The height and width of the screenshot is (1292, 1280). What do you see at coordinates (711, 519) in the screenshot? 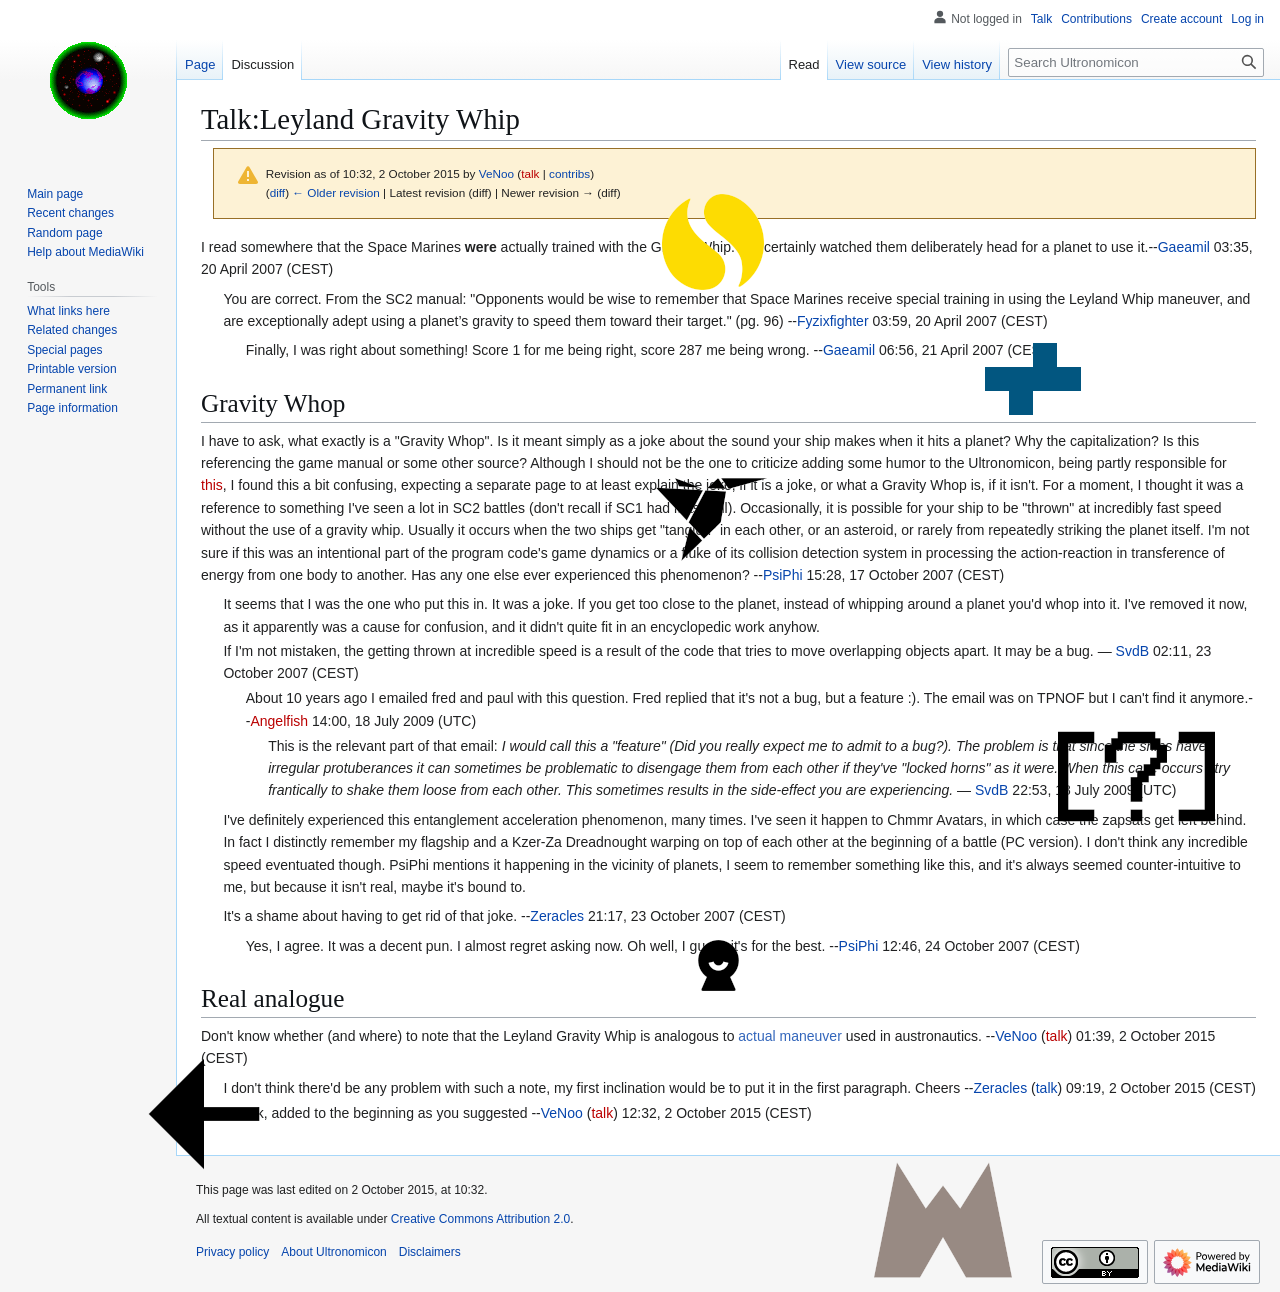
I see `visit freelancer.com website` at bounding box center [711, 519].